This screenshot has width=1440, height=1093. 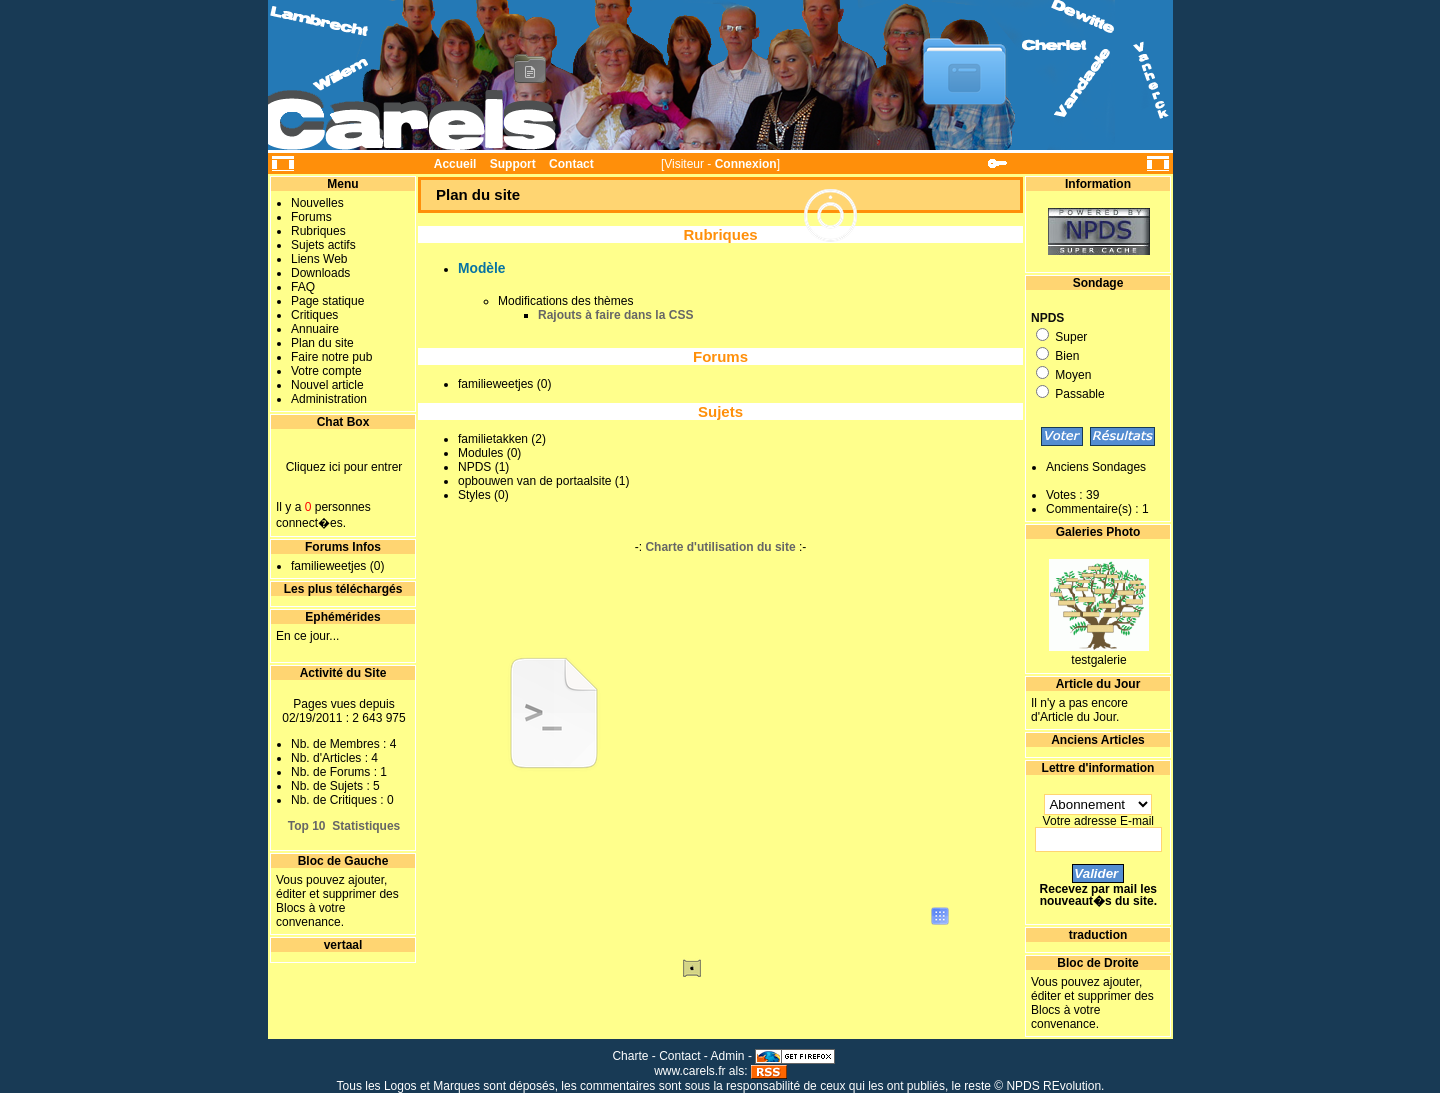 What do you see at coordinates (940, 916) in the screenshot?
I see `view other applications` at bounding box center [940, 916].